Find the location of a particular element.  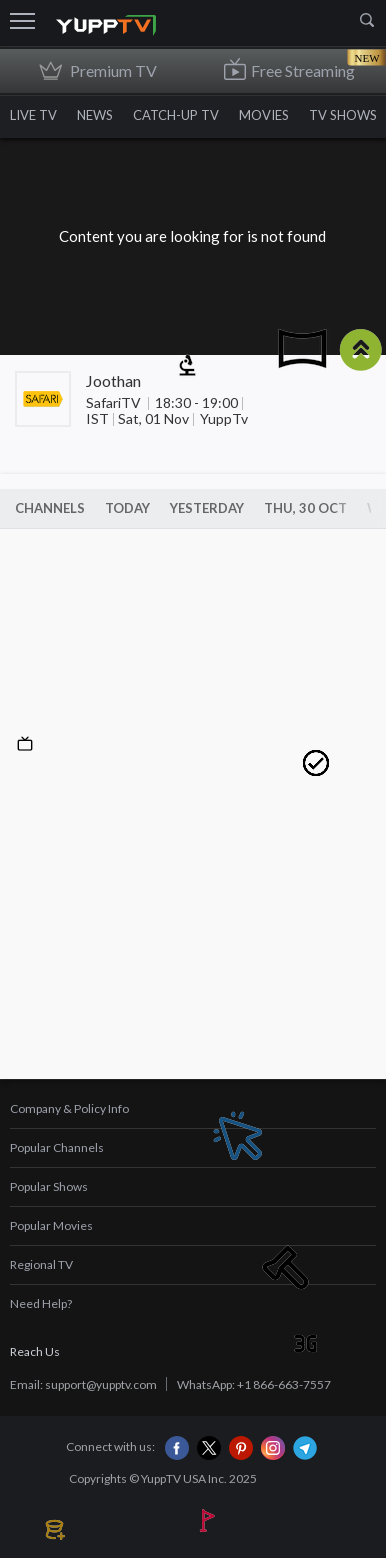

access biotech or laboratory features is located at coordinates (187, 365).